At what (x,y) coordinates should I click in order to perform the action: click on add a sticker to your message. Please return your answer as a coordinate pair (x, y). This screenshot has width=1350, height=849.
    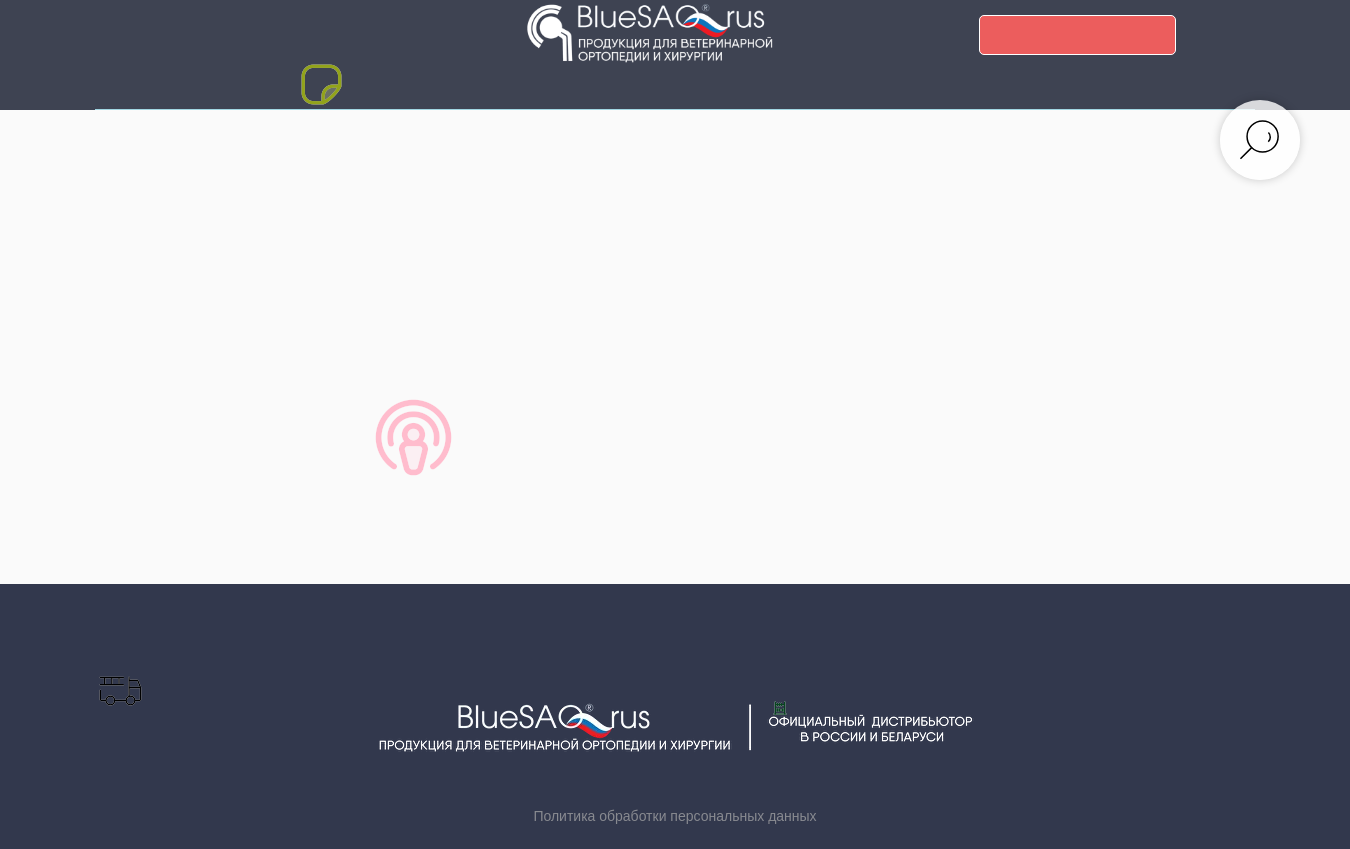
    Looking at the image, I should click on (321, 84).